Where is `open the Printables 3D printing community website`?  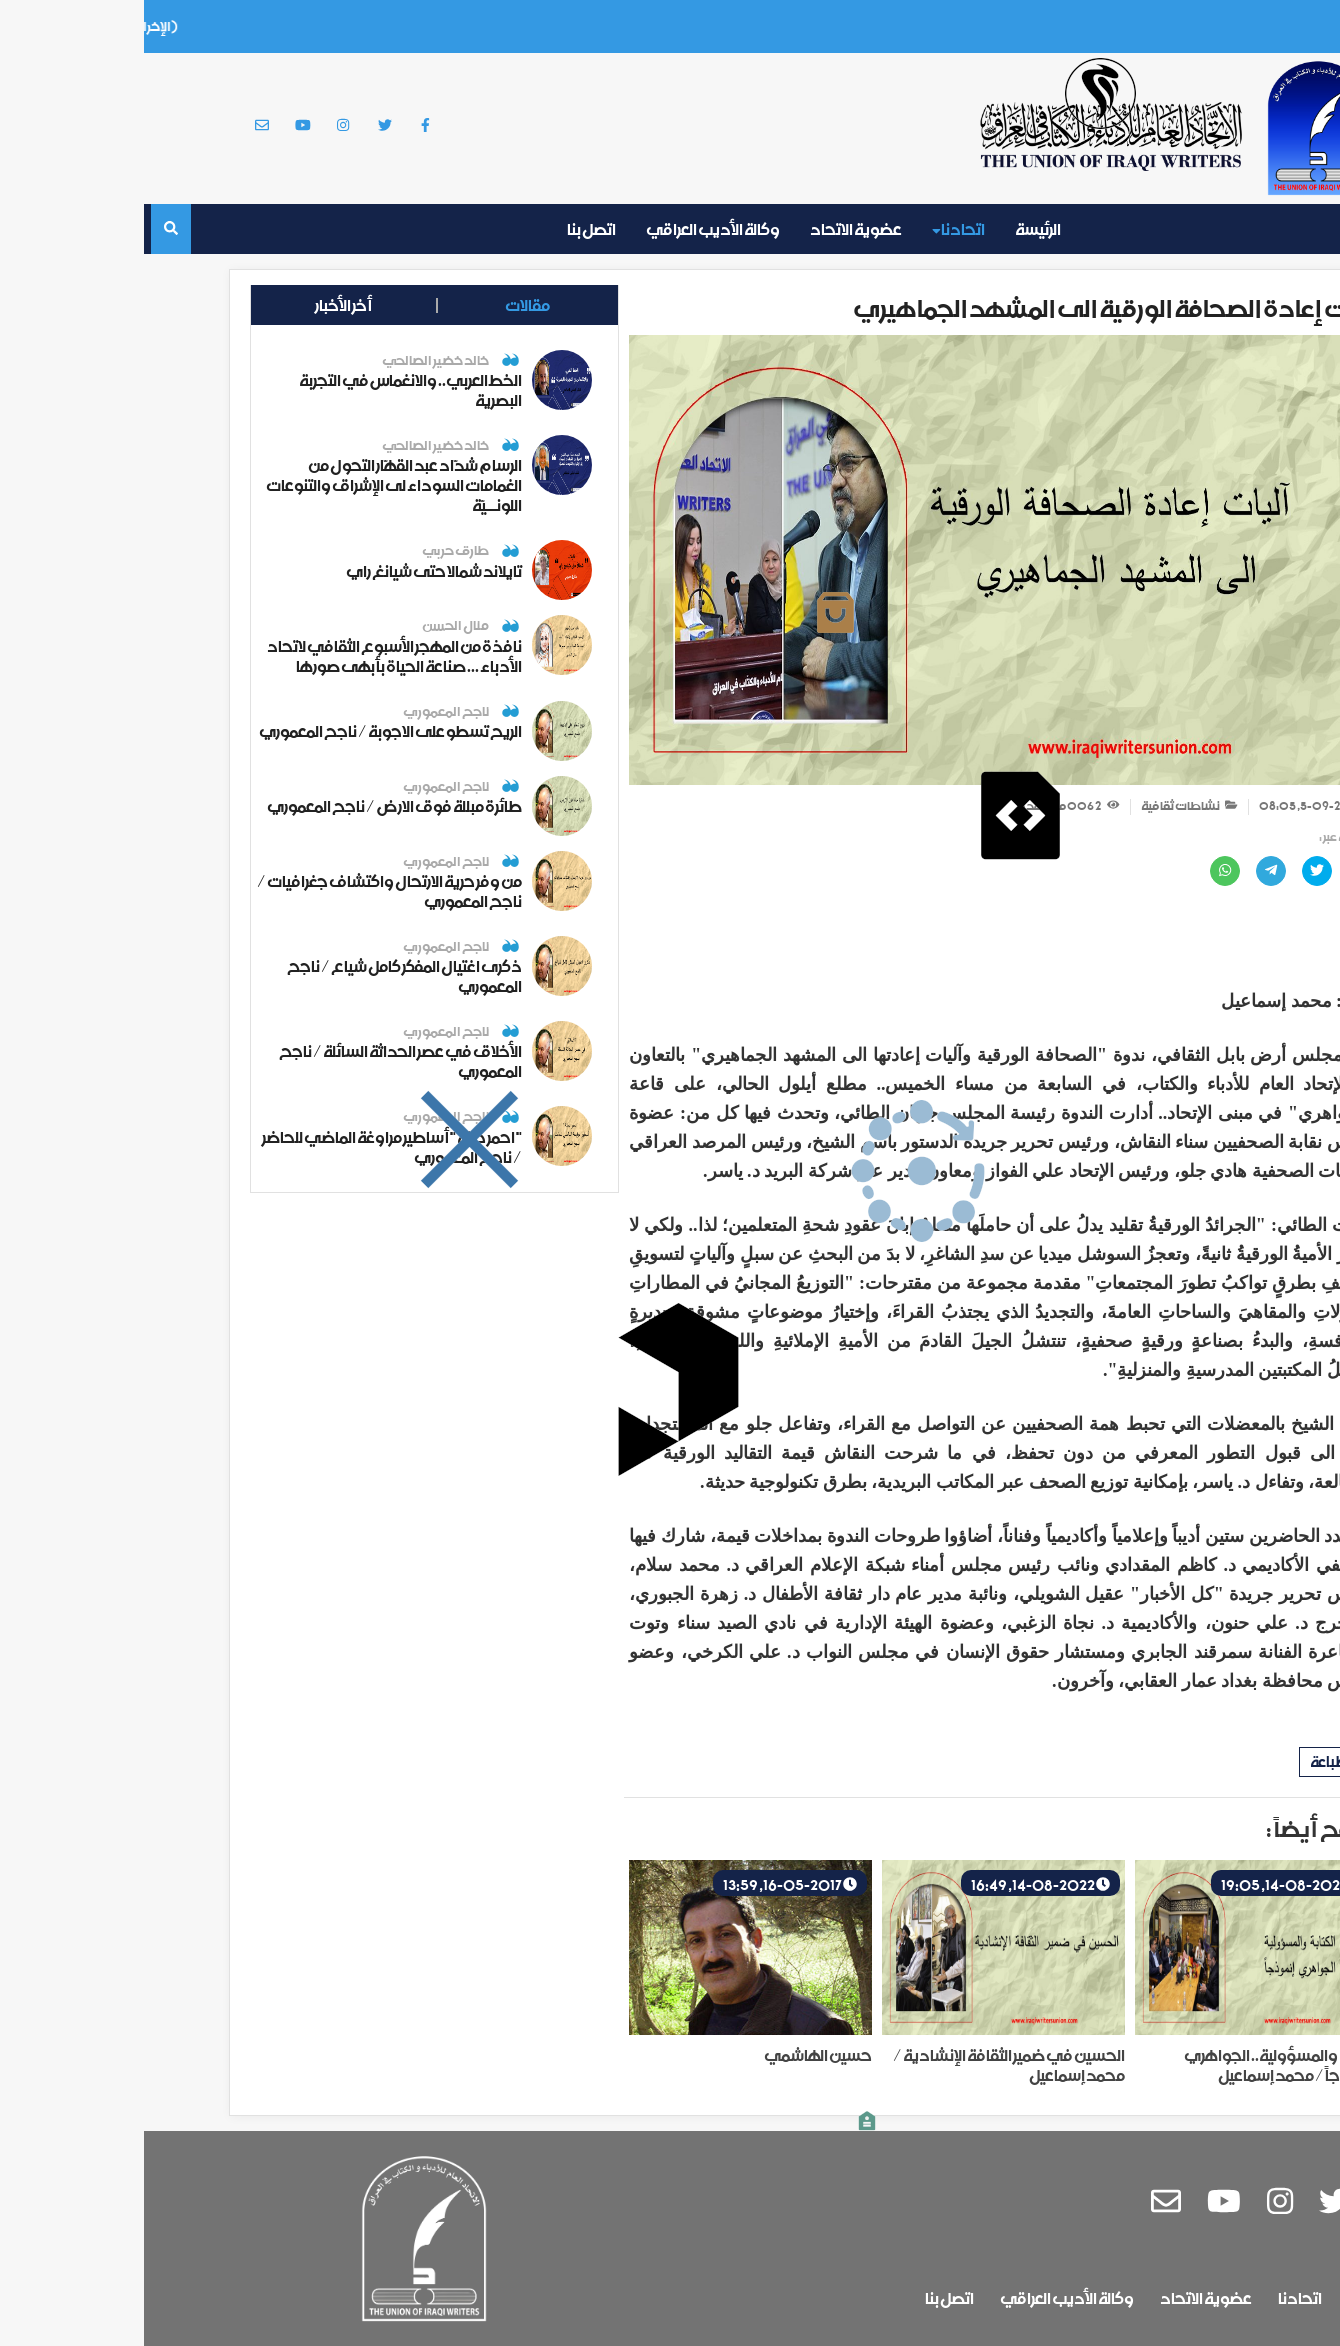 open the Printables 3D printing community website is located at coordinates (678, 1389).